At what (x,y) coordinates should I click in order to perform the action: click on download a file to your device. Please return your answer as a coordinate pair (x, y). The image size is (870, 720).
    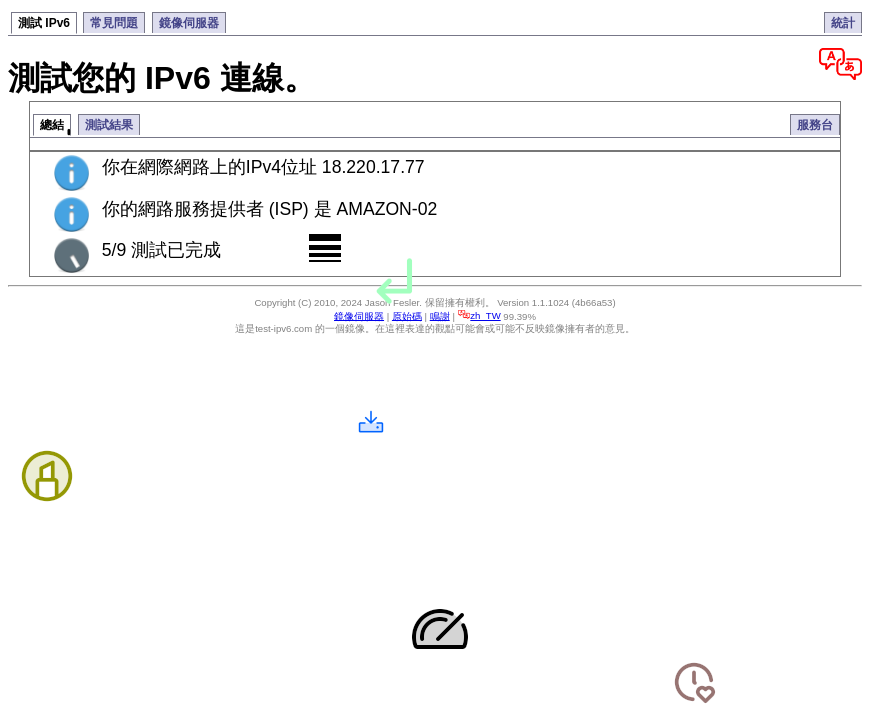
    Looking at the image, I should click on (371, 423).